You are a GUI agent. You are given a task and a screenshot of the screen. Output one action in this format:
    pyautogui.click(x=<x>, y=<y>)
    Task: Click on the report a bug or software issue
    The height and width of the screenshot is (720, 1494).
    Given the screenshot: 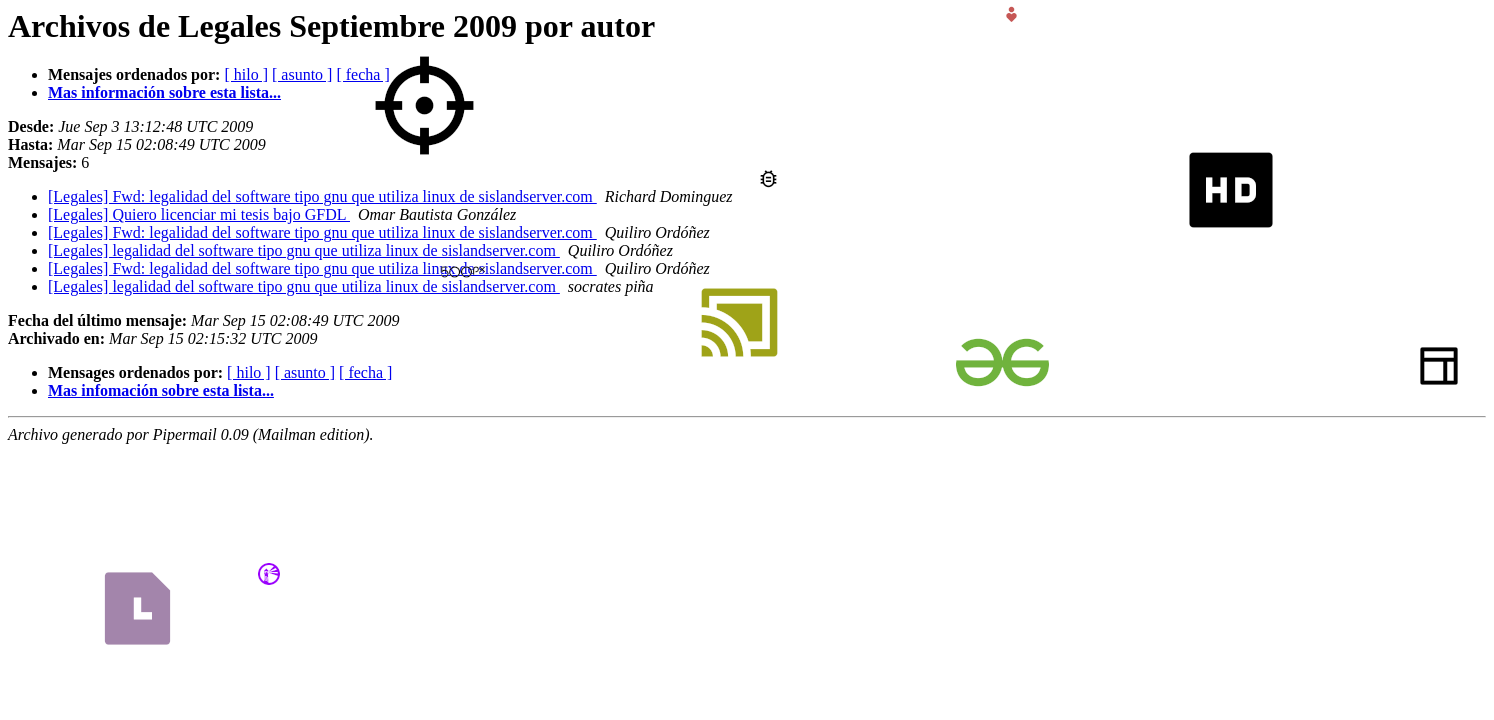 What is the action you would take?
    pyautogui.click(x=768, y=178)
    